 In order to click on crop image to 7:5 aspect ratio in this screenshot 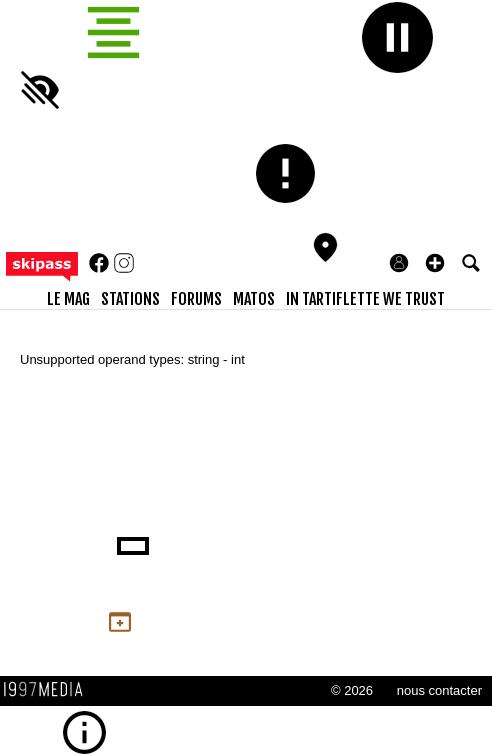, I will do `click(133, 546)`.